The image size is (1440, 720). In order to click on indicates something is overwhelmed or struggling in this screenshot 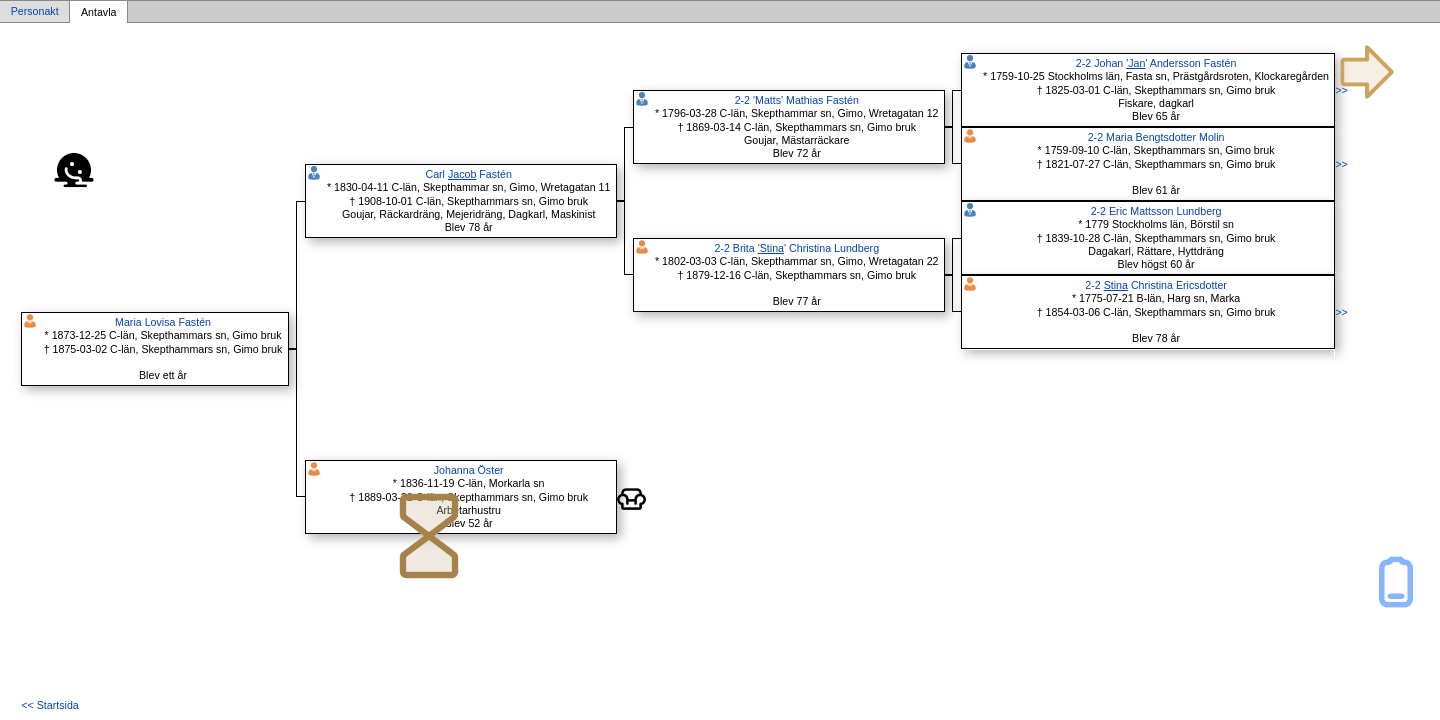, I will do `click(74, 170)`.